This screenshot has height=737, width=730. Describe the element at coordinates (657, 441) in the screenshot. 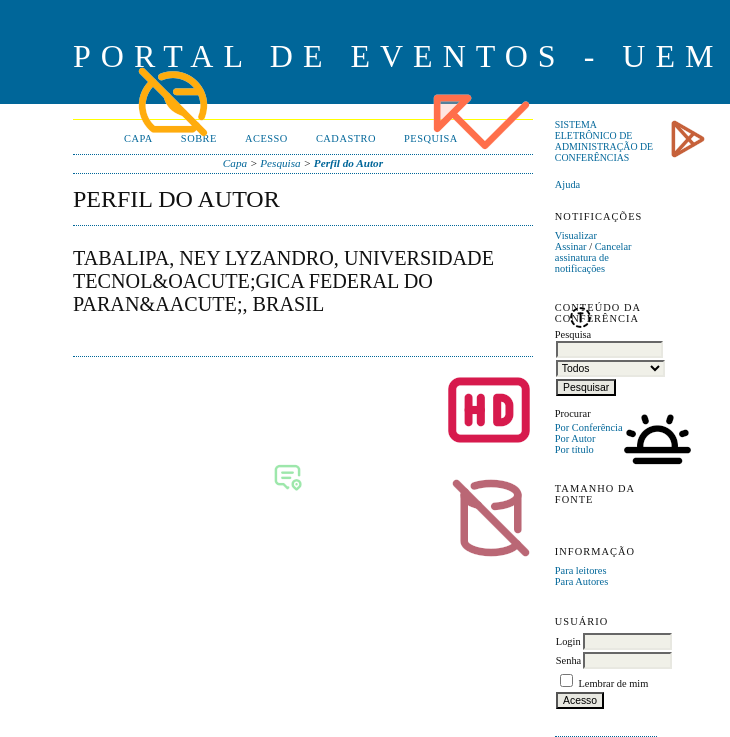

I see `sunrise or sunset indicator` at that location.